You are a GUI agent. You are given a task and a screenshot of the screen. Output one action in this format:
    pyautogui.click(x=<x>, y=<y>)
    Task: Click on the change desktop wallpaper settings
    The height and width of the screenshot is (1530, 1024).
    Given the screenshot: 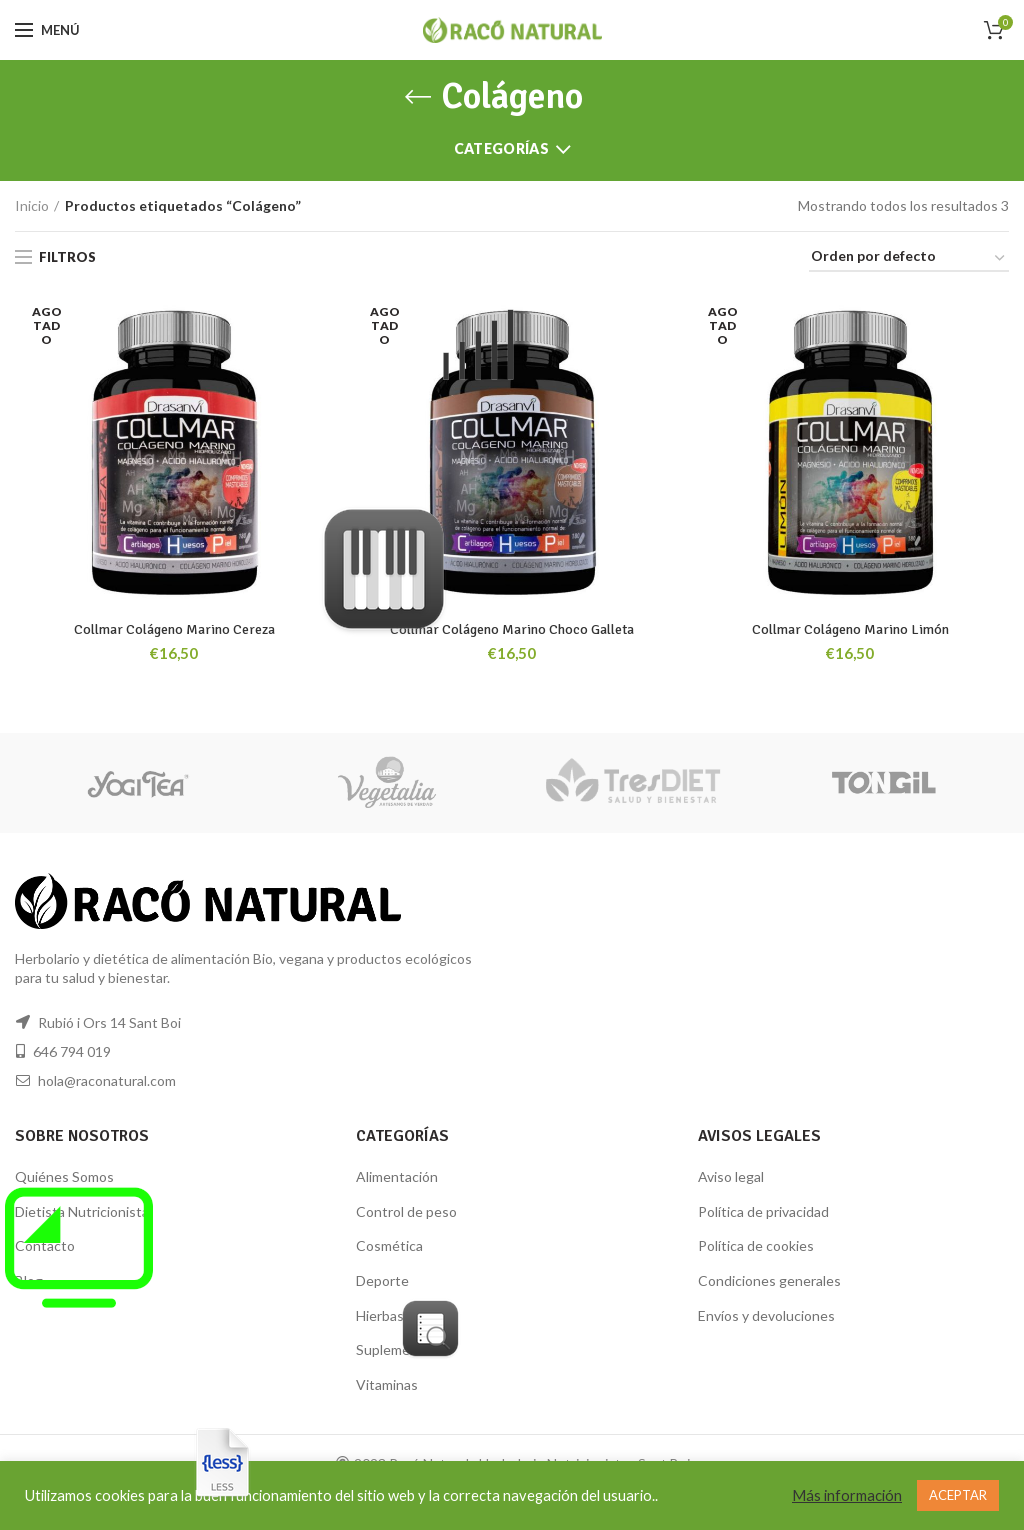 What is the action you would take?
    pyautogui.click(x=79, y=1243)
    